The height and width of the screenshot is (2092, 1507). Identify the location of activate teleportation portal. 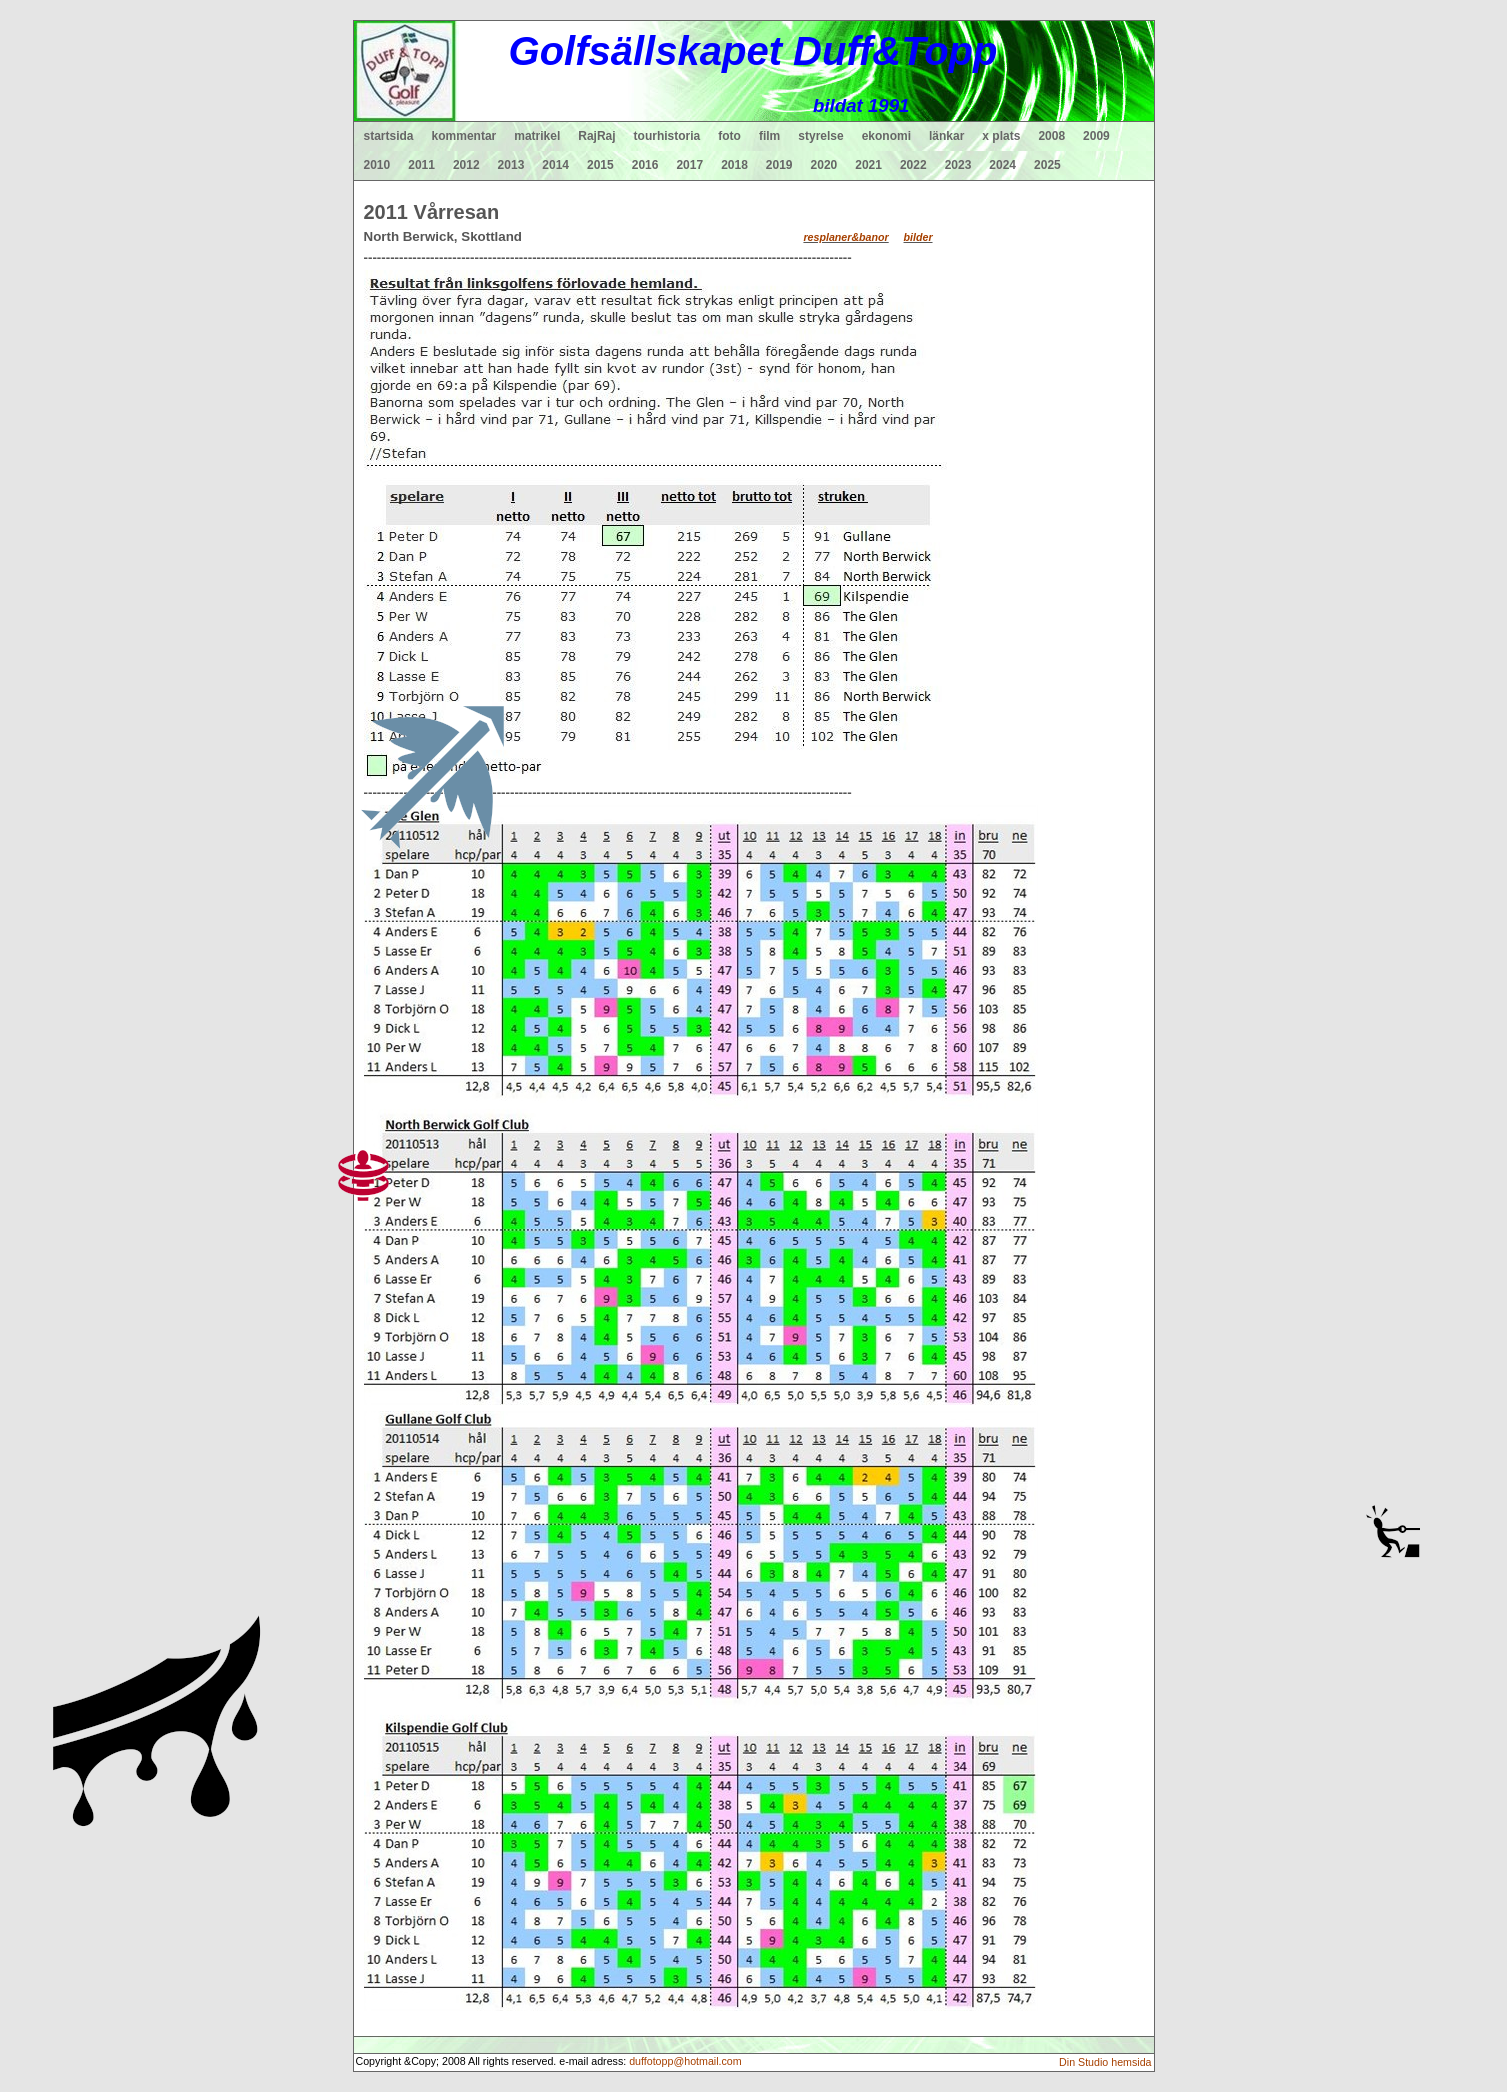
(363, 1175).